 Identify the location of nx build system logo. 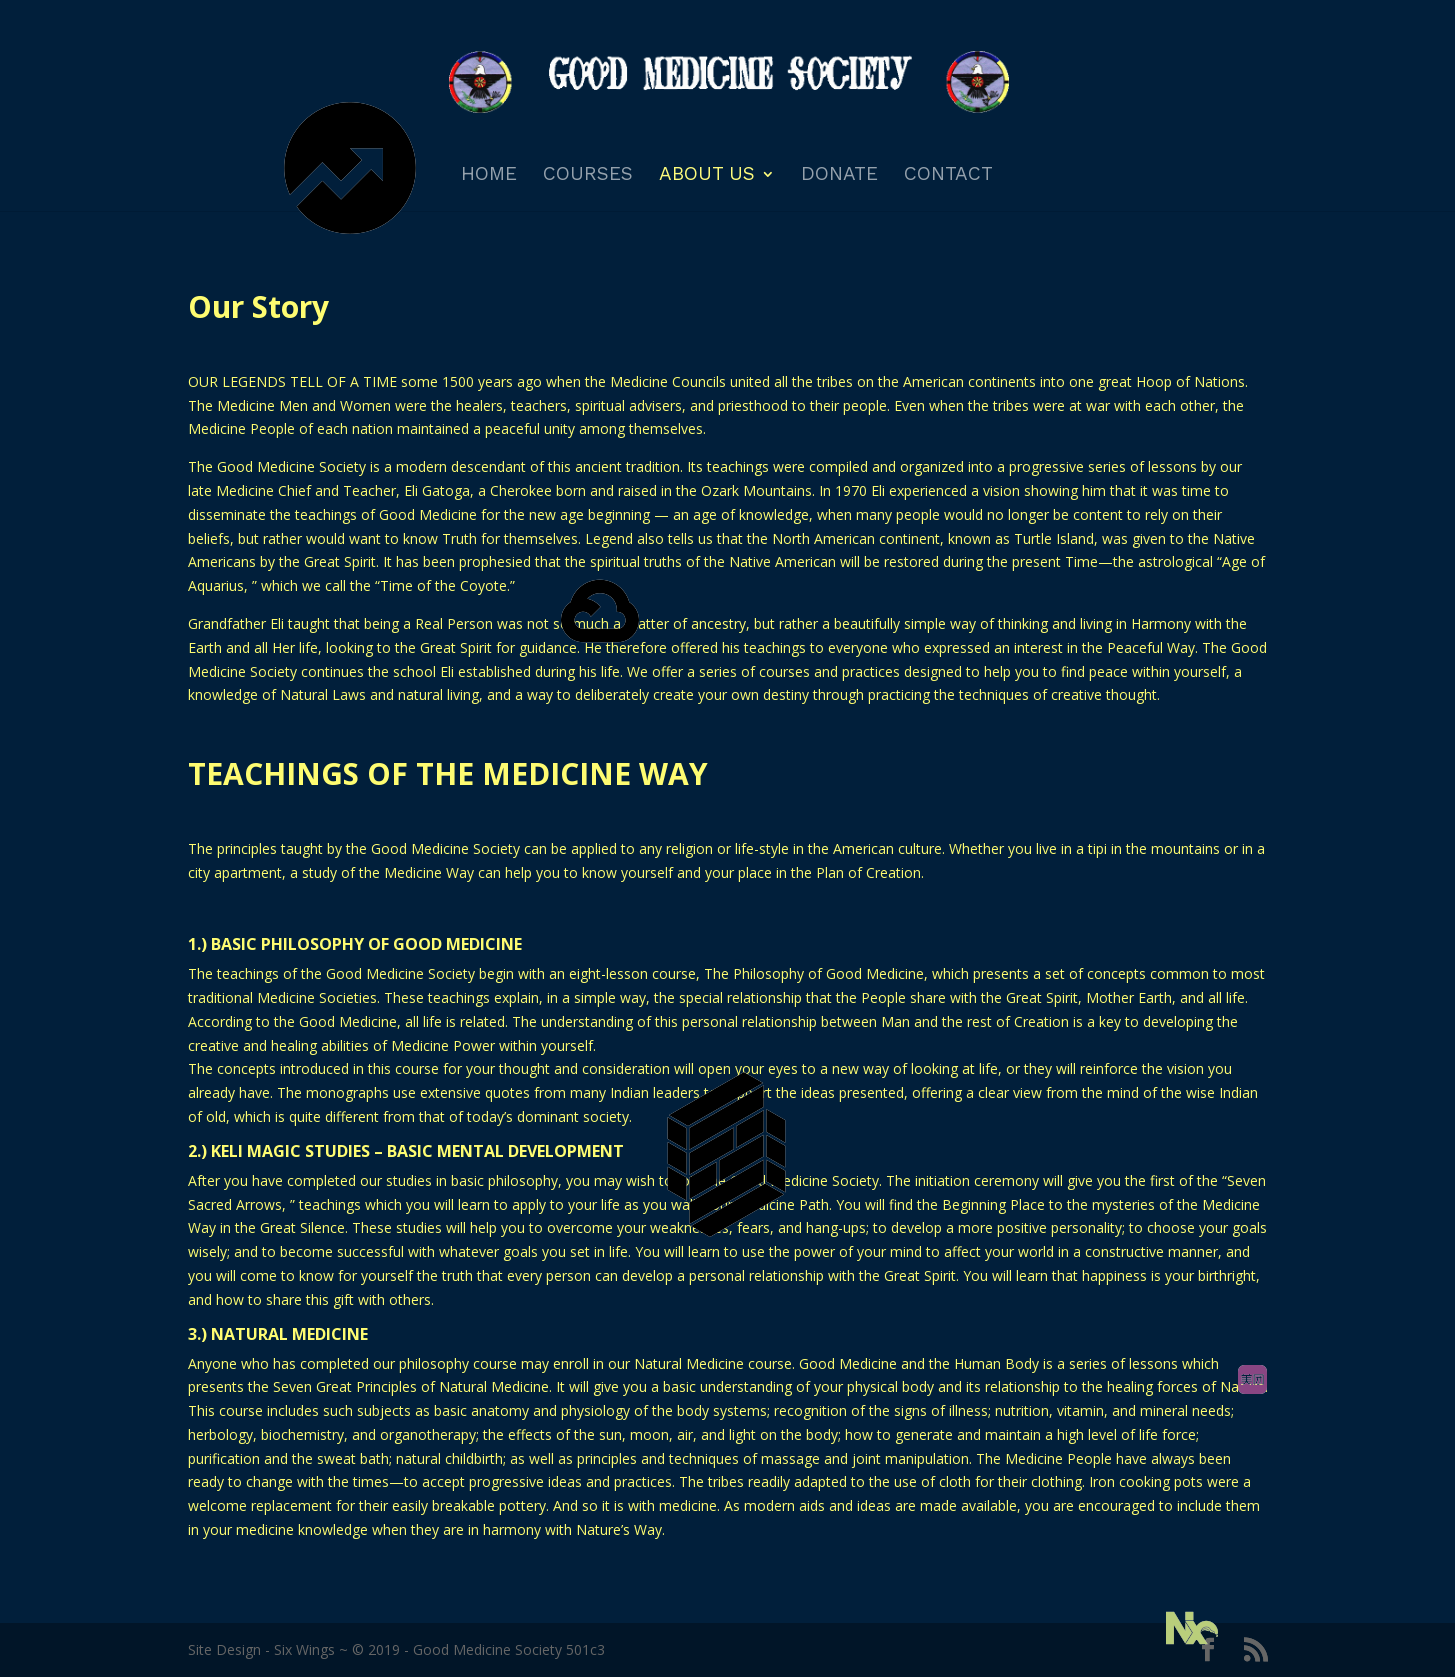
(1192, 1628).